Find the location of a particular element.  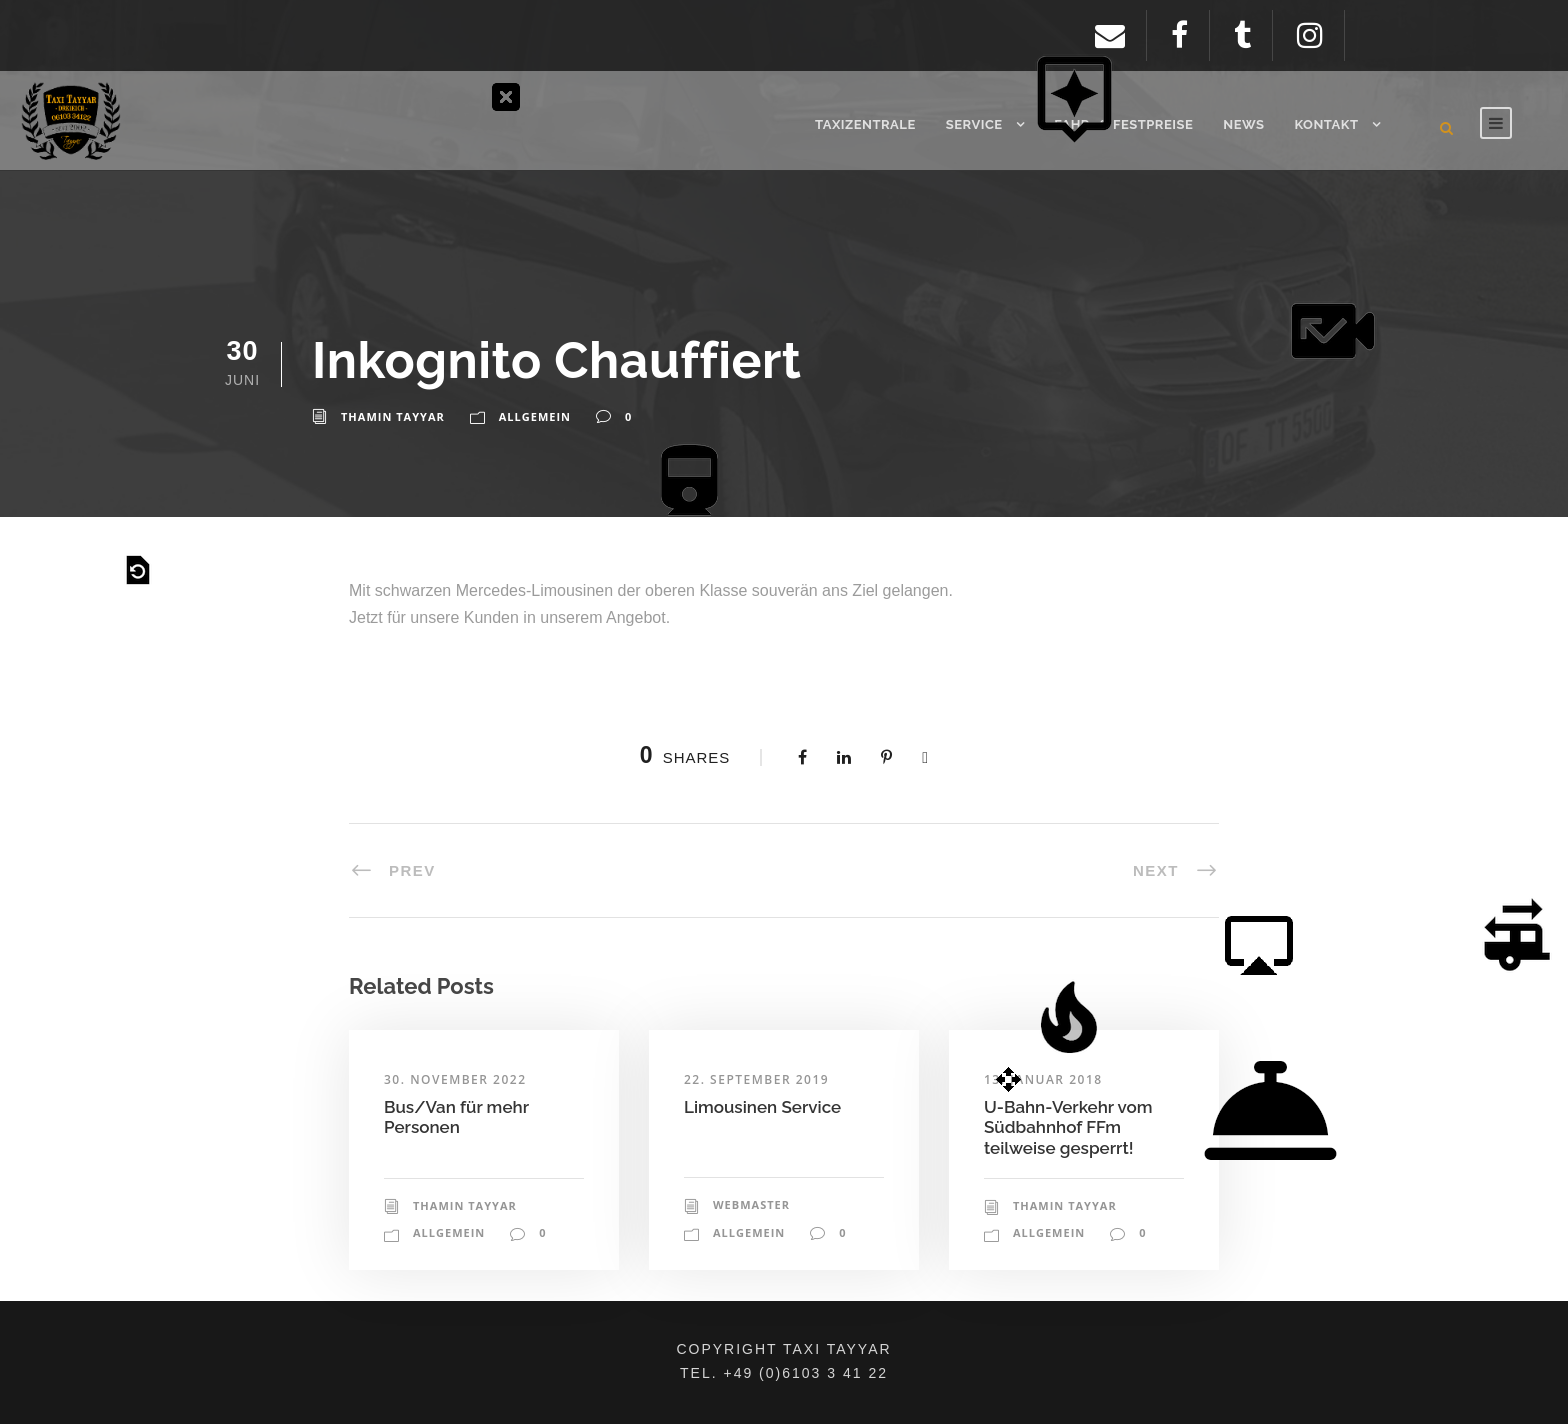

rv hookup available at this location is located at coordinates (1513, 934).